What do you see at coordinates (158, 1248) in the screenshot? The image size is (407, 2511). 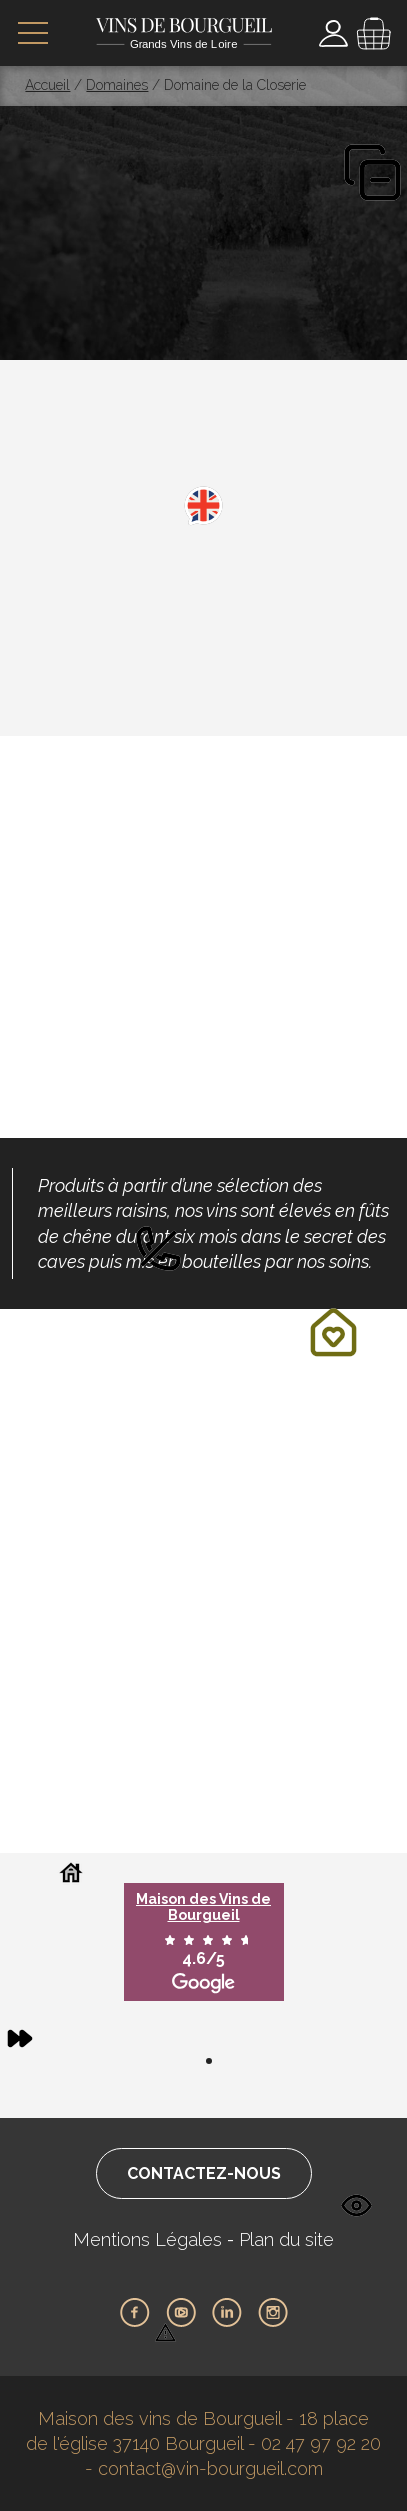 I see `mute or disable incoming calls` at bounding box center [158, 1248].